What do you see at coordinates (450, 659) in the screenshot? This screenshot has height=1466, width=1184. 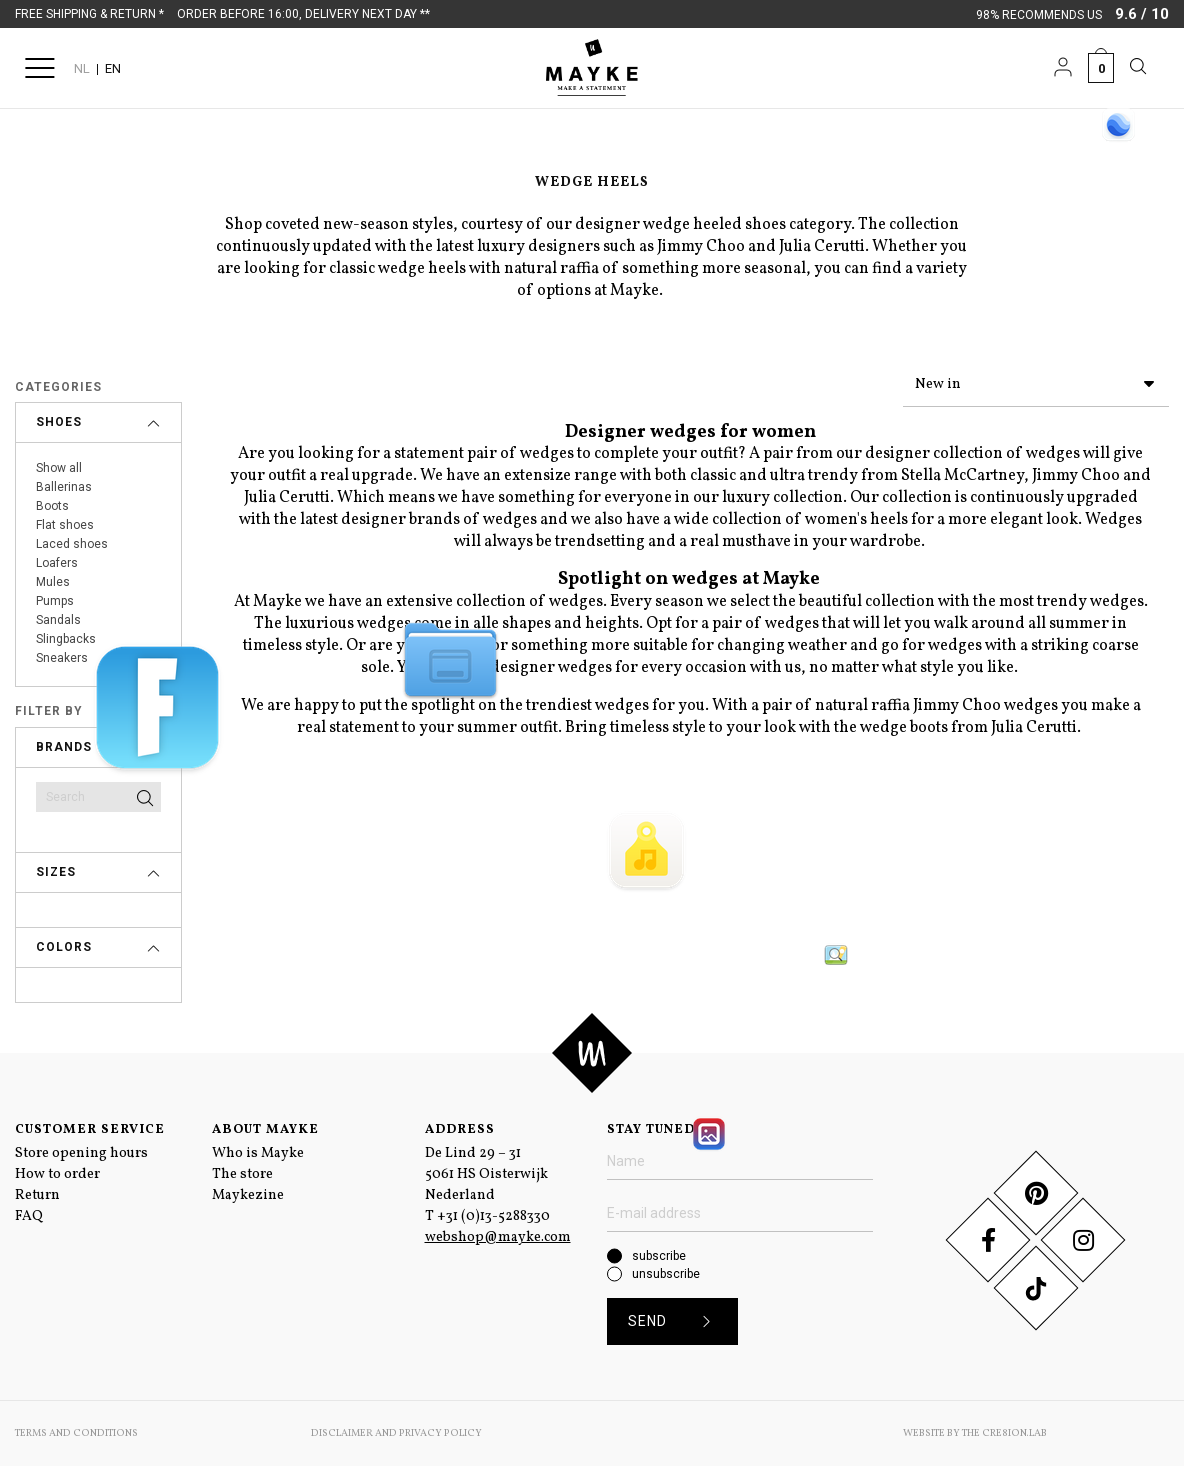 I see `open desktop folder` at bounding box center [450, 659].